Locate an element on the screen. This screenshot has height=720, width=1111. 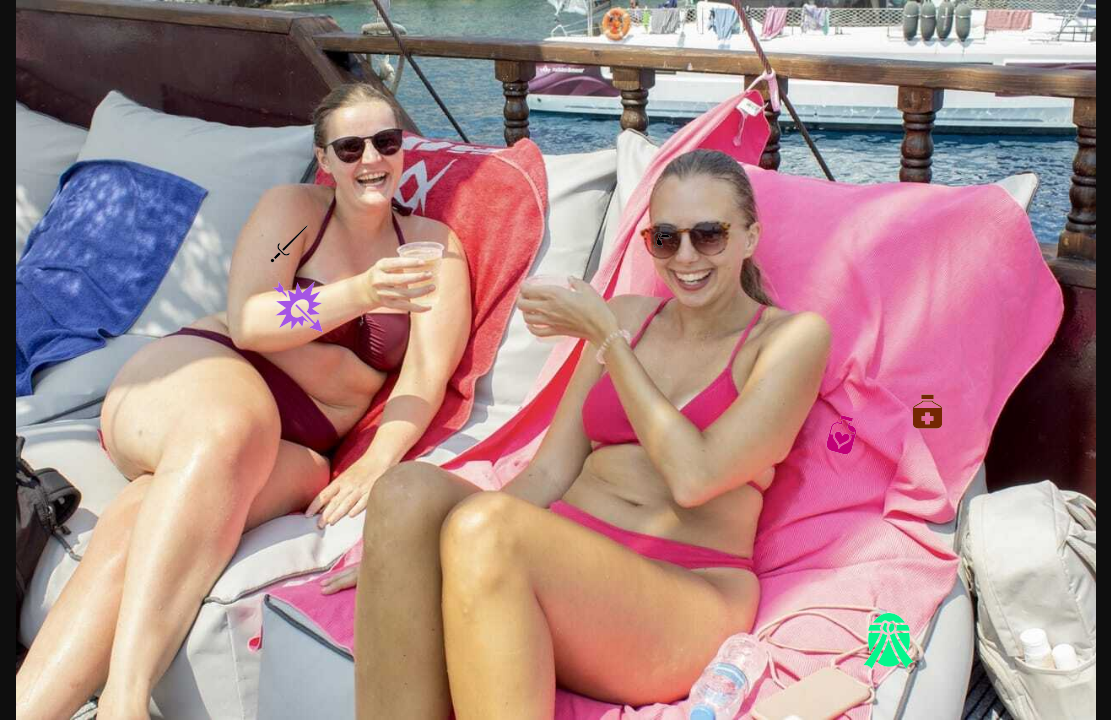
decorative toucan icon for a tropical-themed game or app is located at coordinates (663, 240).